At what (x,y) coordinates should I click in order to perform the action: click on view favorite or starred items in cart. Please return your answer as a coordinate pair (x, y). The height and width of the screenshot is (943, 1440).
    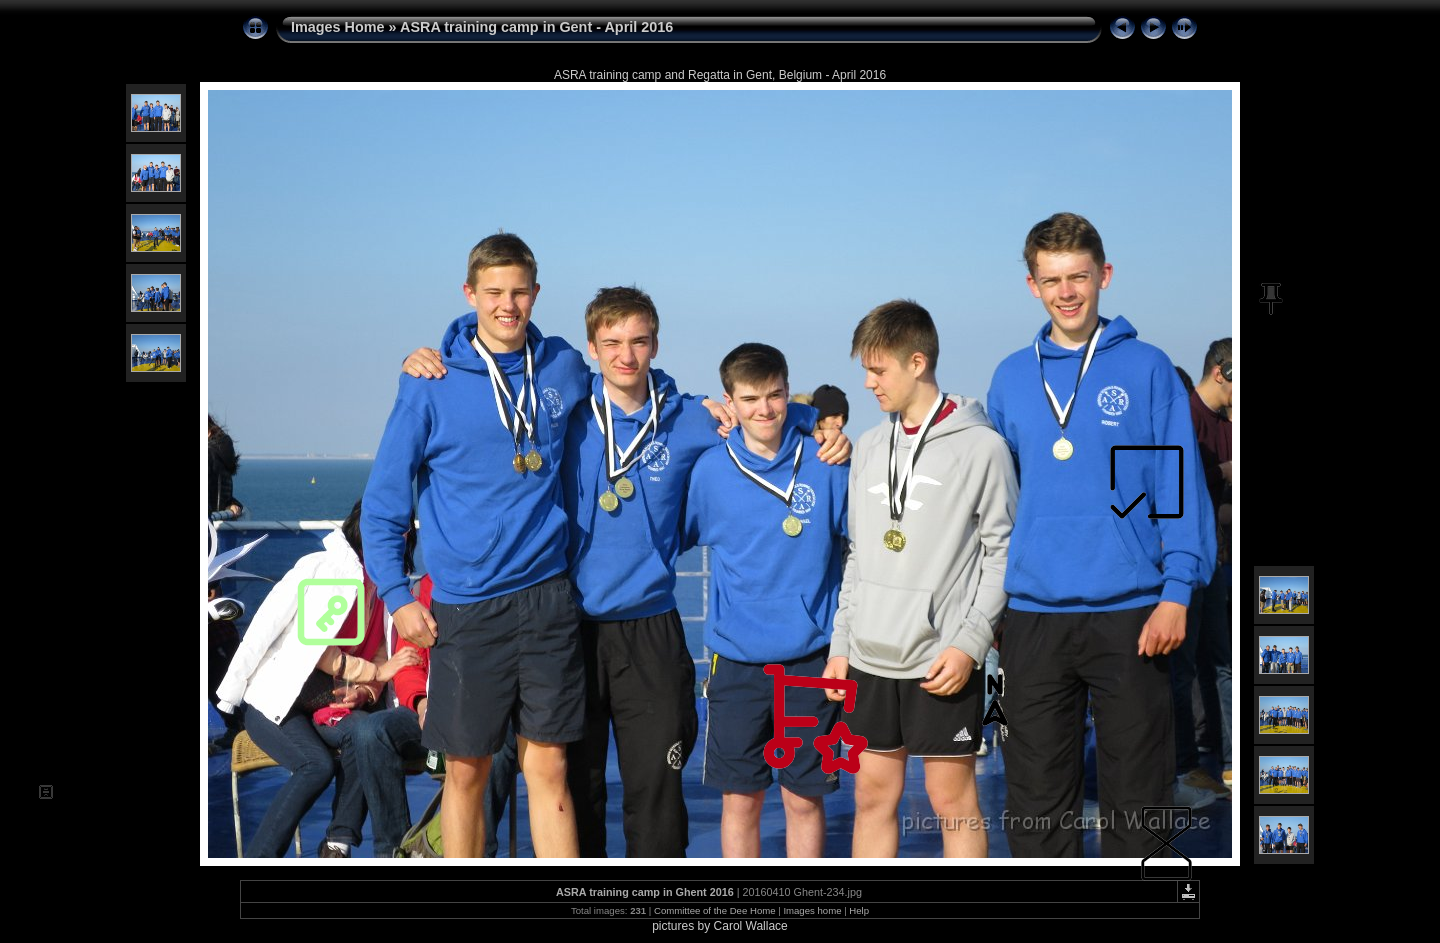
    Looking at the image, I should click on (810, 716).